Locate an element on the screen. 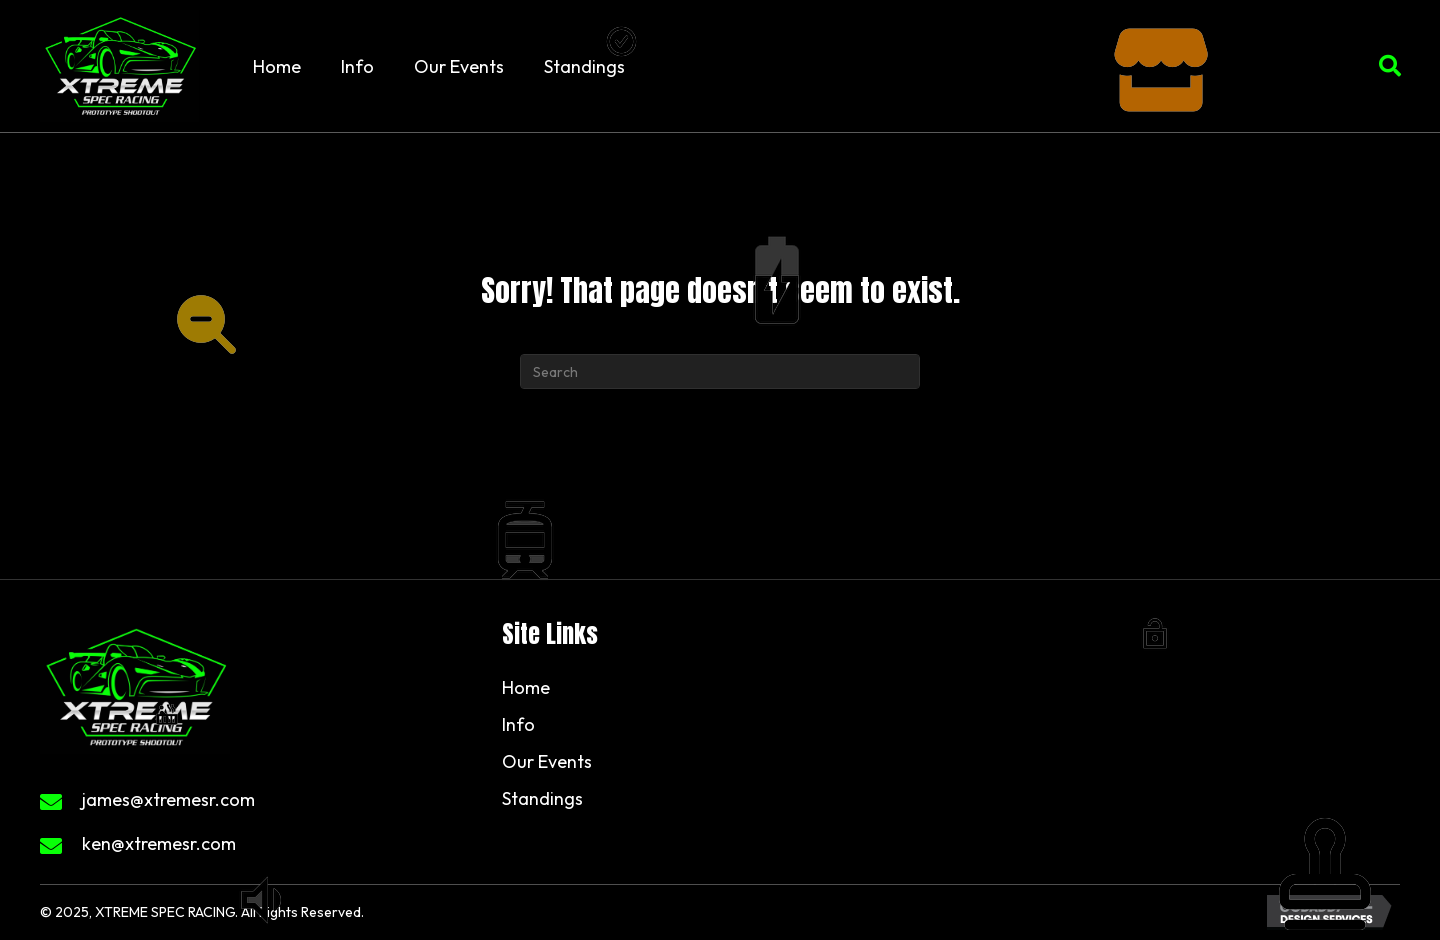  approve or stamp a document is located at coordinates (1325, 874).